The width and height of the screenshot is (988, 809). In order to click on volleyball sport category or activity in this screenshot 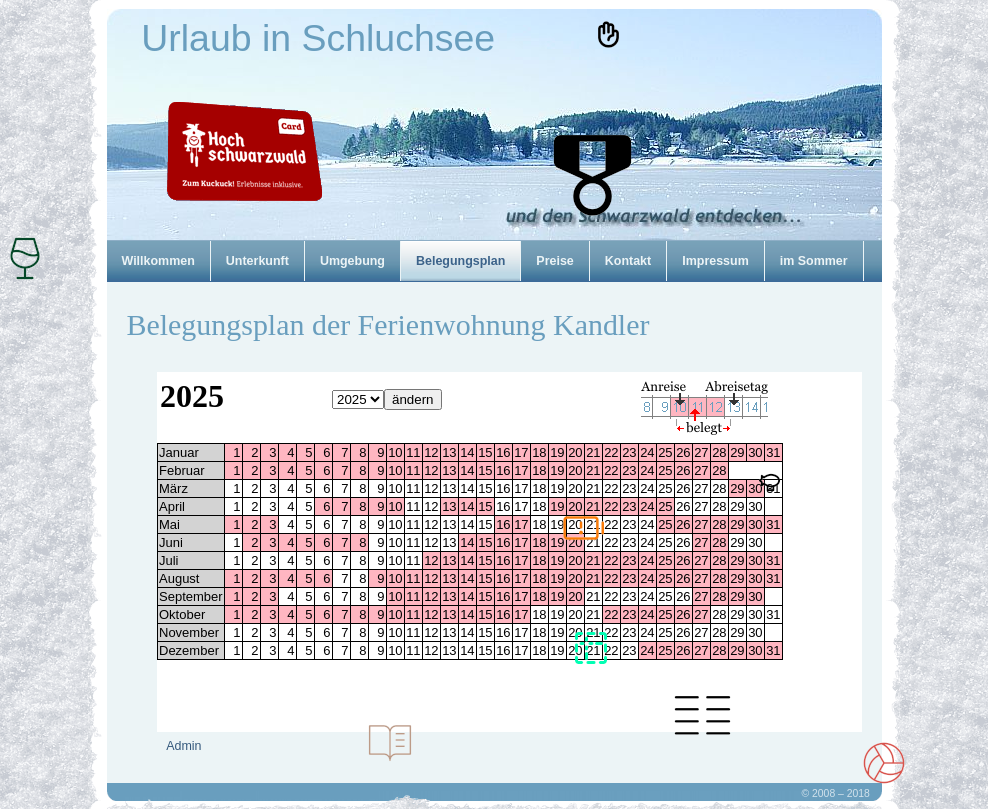, I will do `click(884, 763)`.